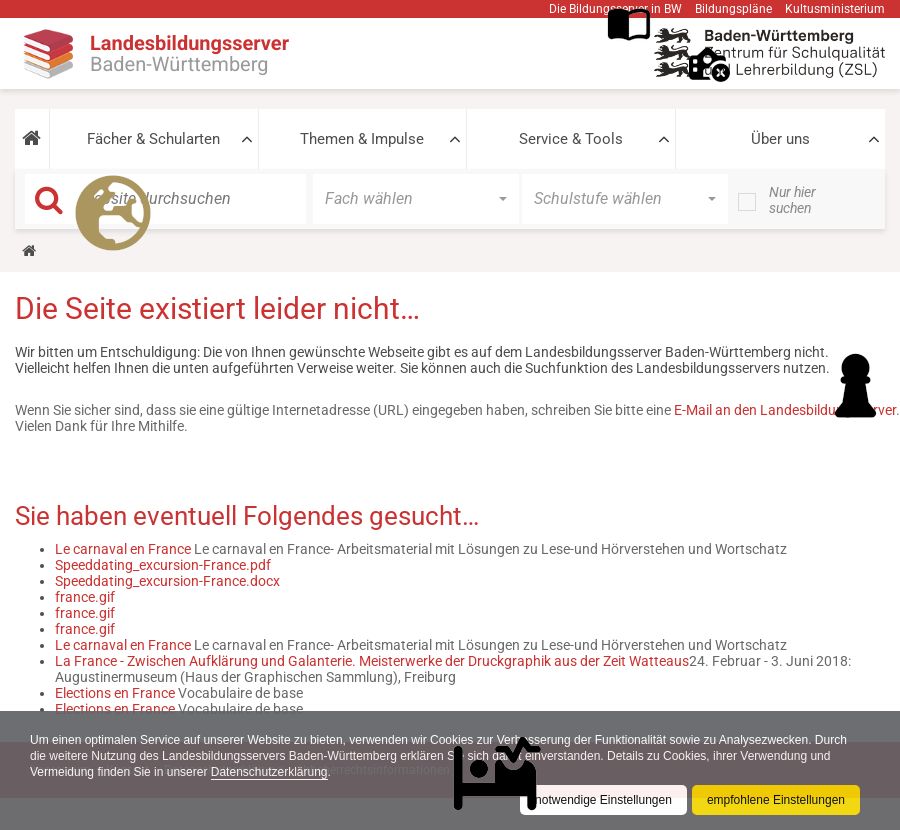 The image size is (900, 830). What do you see at coordinates (629, 23) in the screenshot?
I see `import contacts from address book` at bounding box center [629, 23].